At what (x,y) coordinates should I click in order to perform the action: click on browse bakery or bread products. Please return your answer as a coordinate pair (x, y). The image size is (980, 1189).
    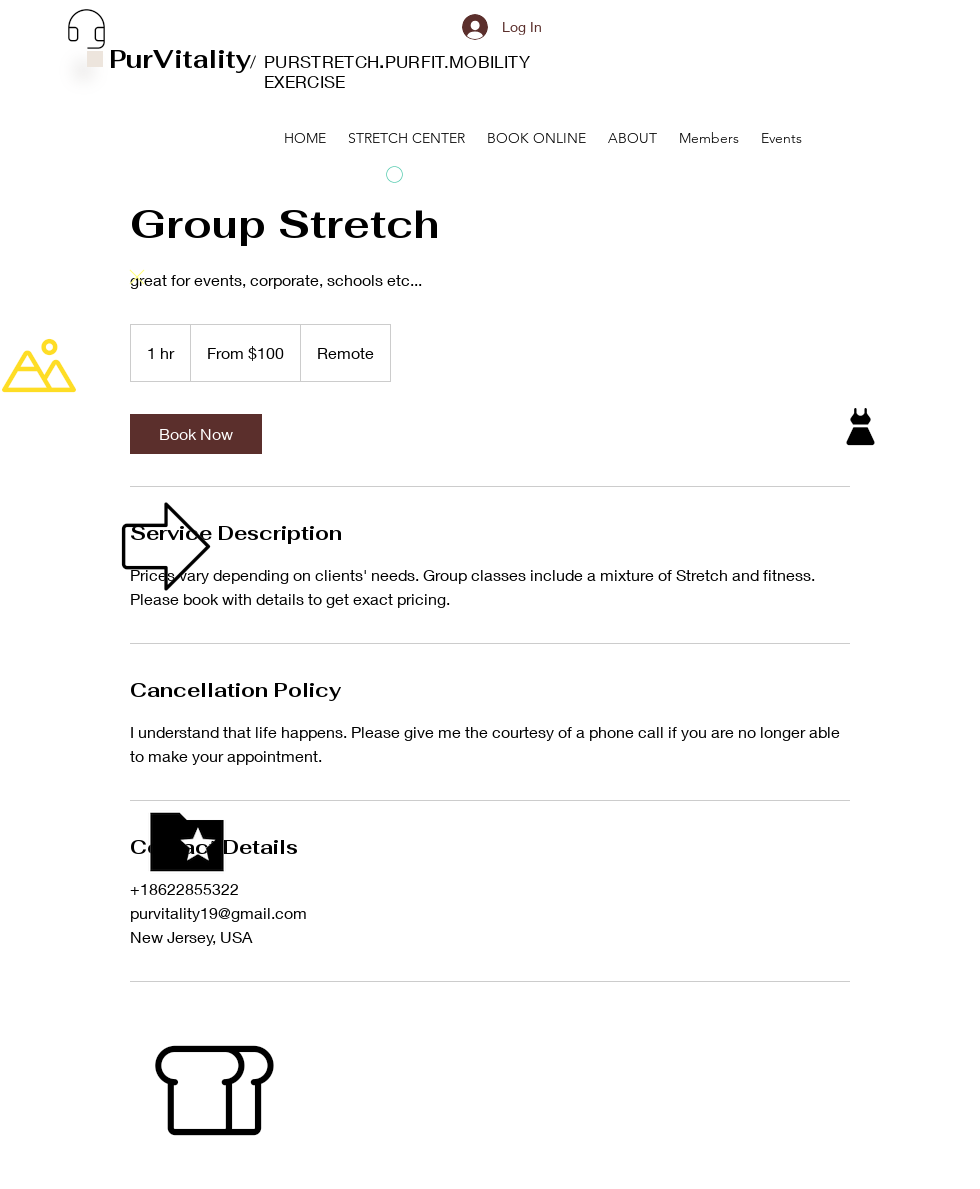
    Looking at the image, I should click on (216, 1090).